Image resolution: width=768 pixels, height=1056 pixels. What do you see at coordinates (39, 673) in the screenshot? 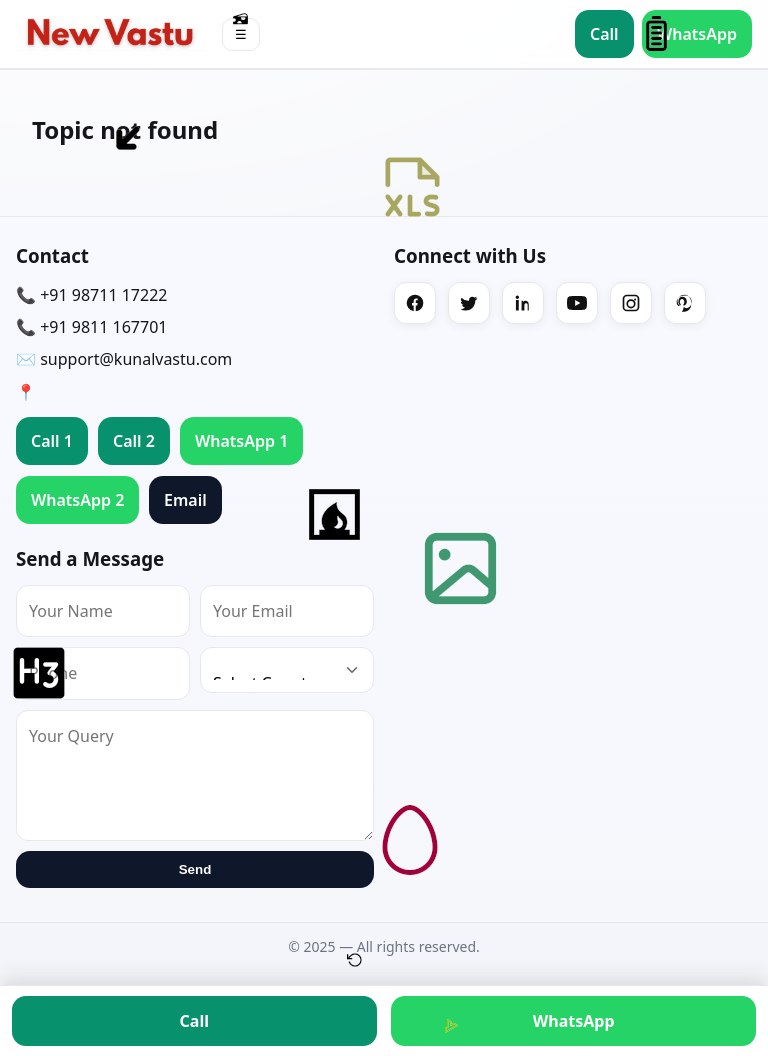
I see `format text as heading level 3` at bounding box center [39, 673].